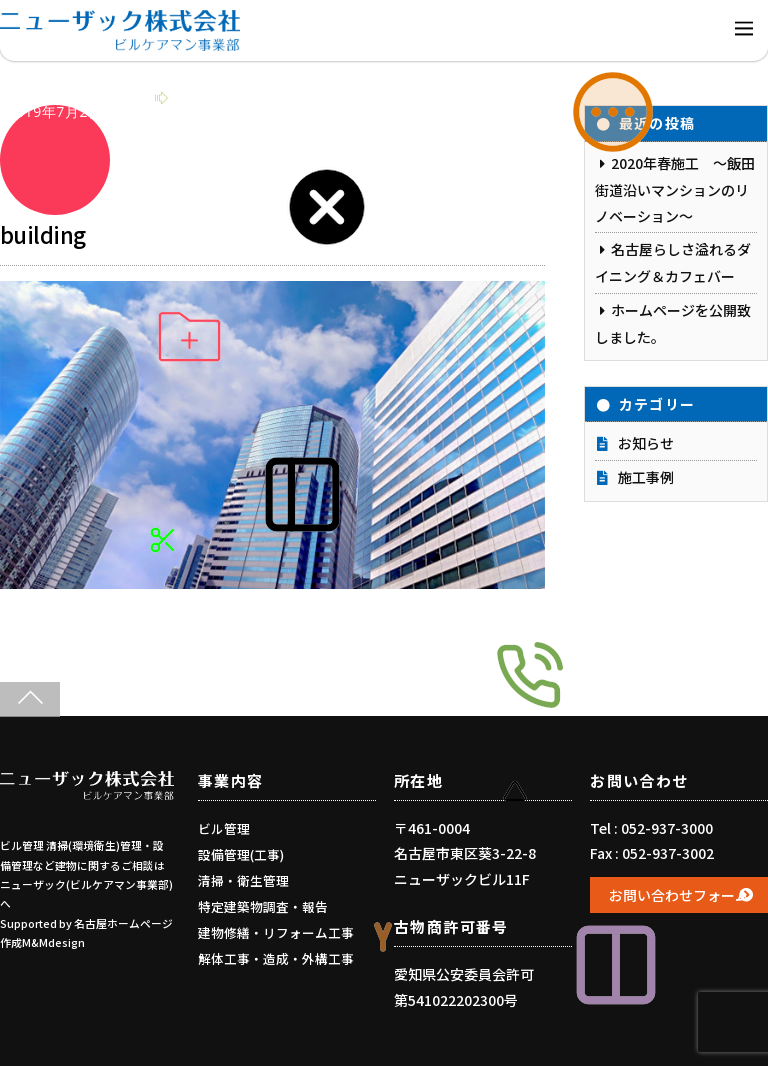  I want to click on switch to column layout view, so click(616, 965).